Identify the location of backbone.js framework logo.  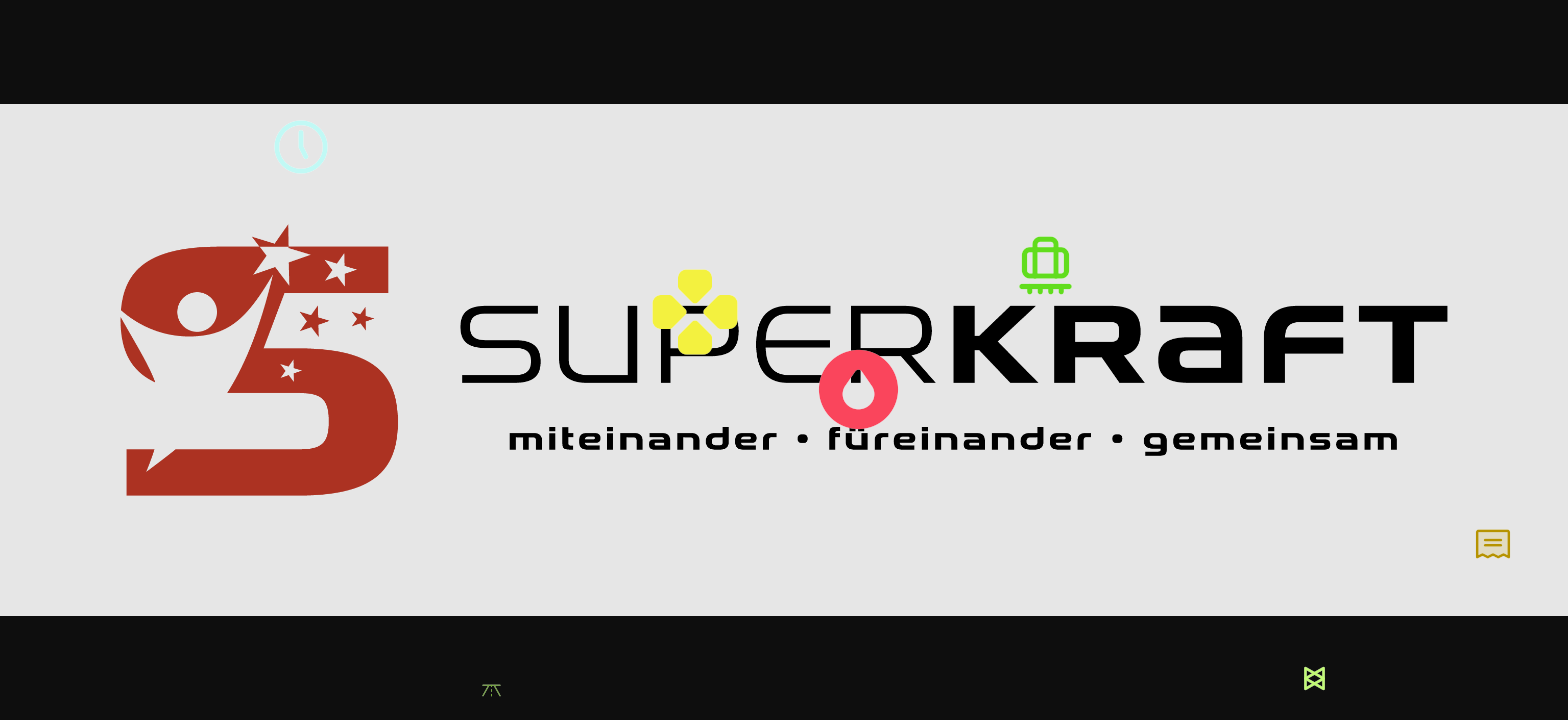
(1314, 678).